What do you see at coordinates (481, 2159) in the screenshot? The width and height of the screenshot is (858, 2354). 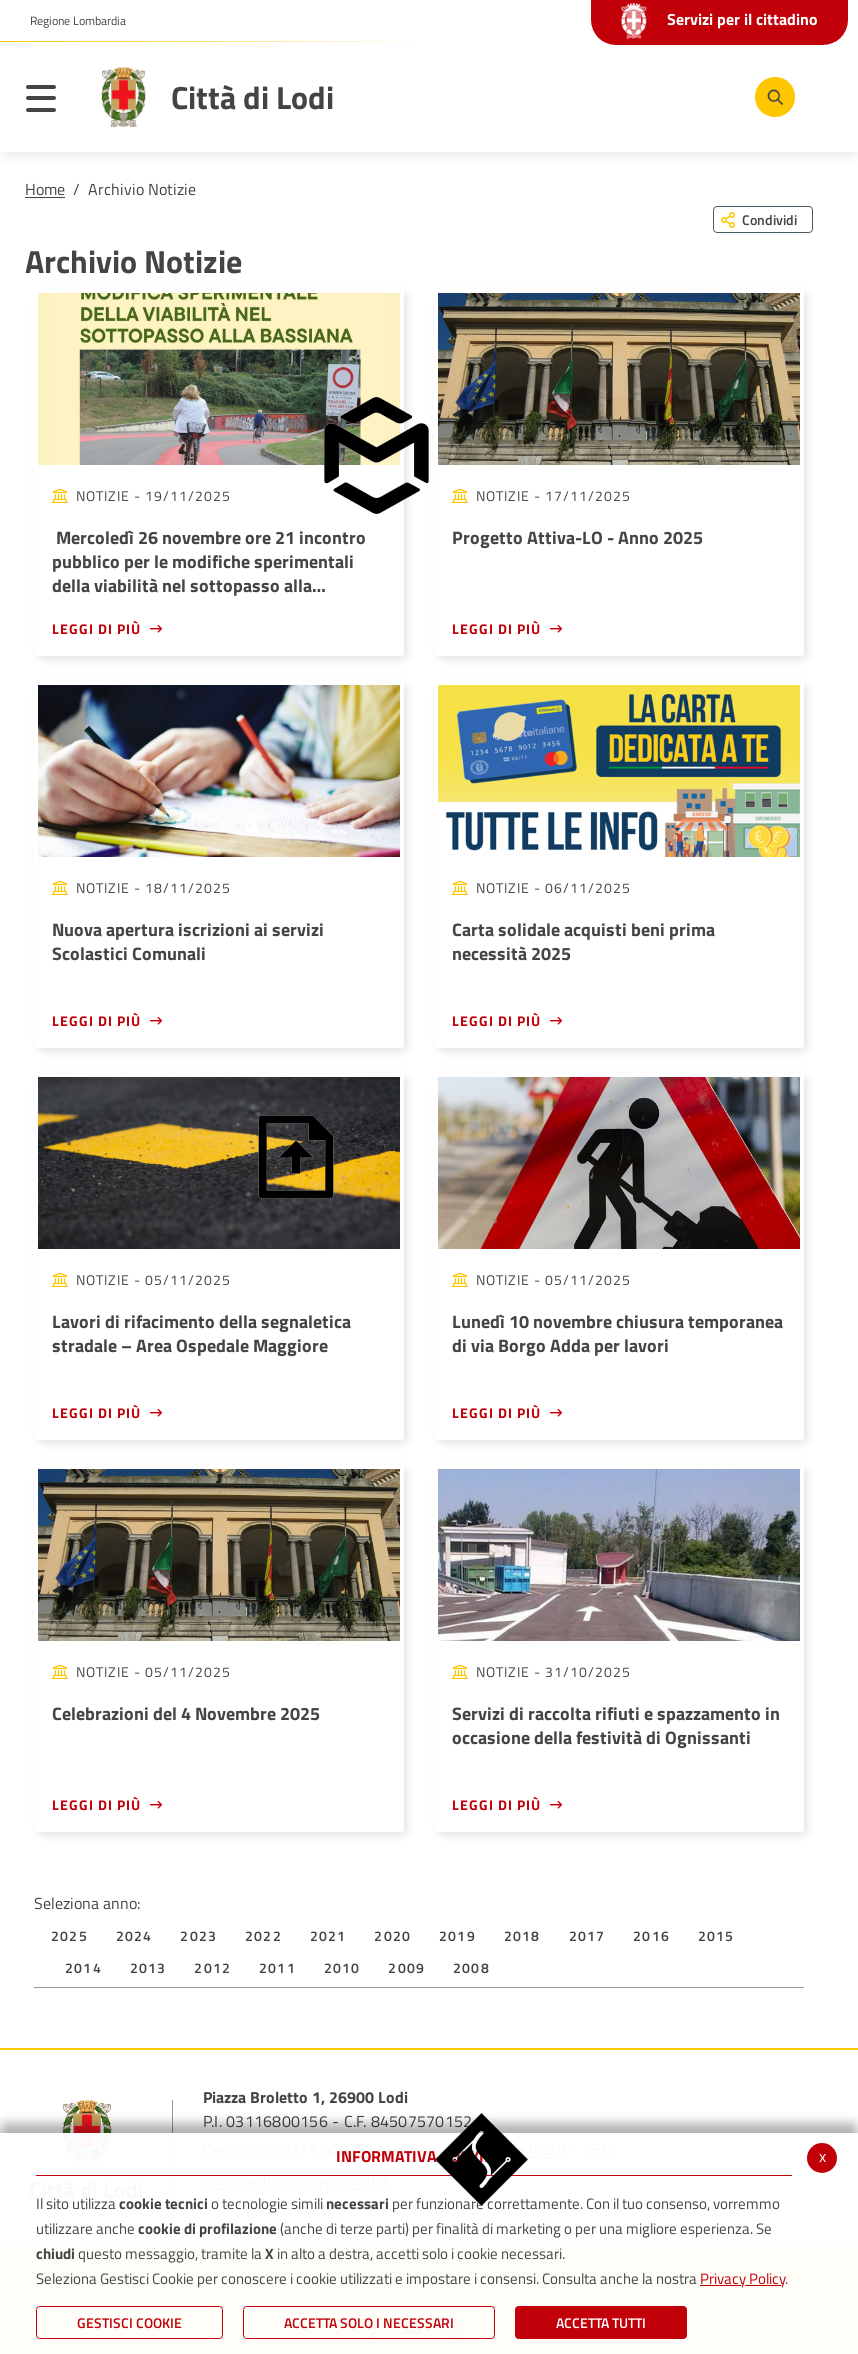 I see `svg.js library logo` at bounding box center [481, 2159].